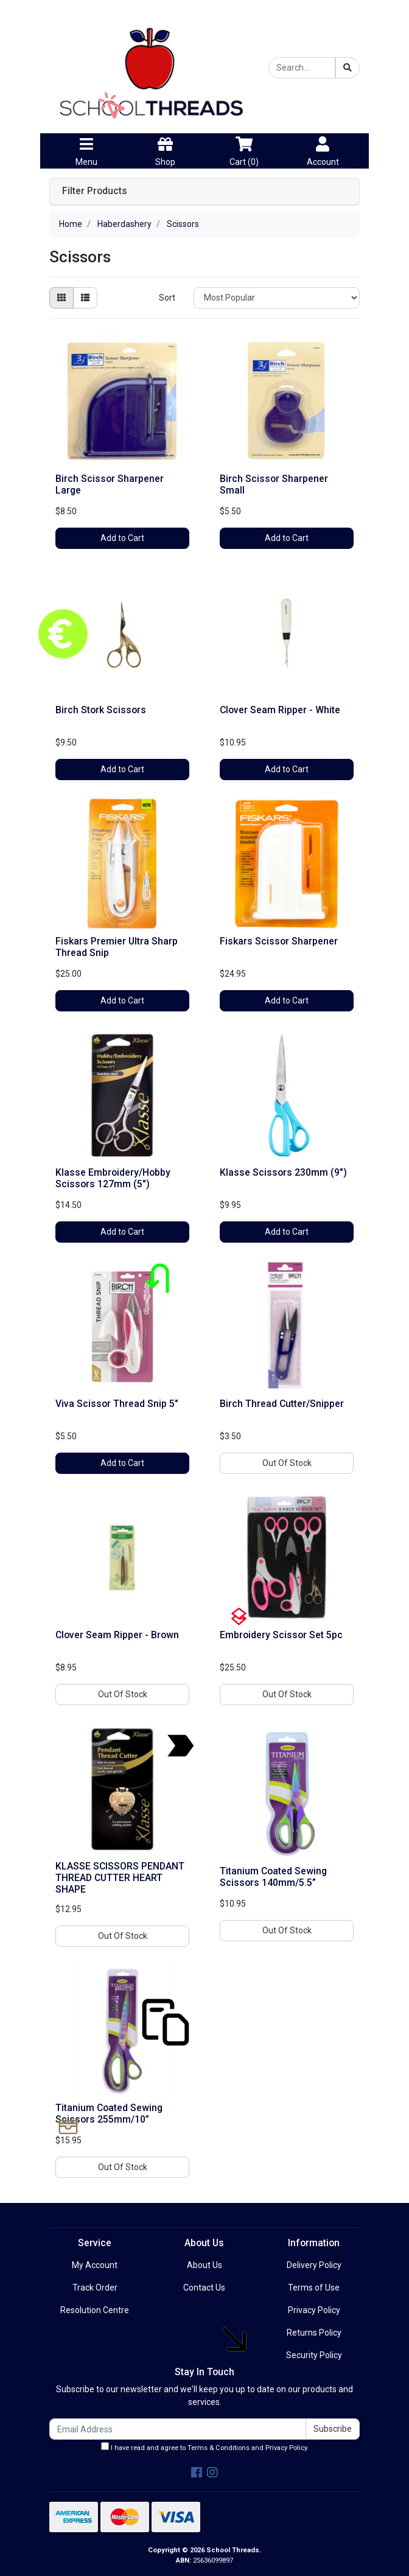 This screenshot has height=2576, width=409. I want to click on view balance in euros, so click(63, 634).